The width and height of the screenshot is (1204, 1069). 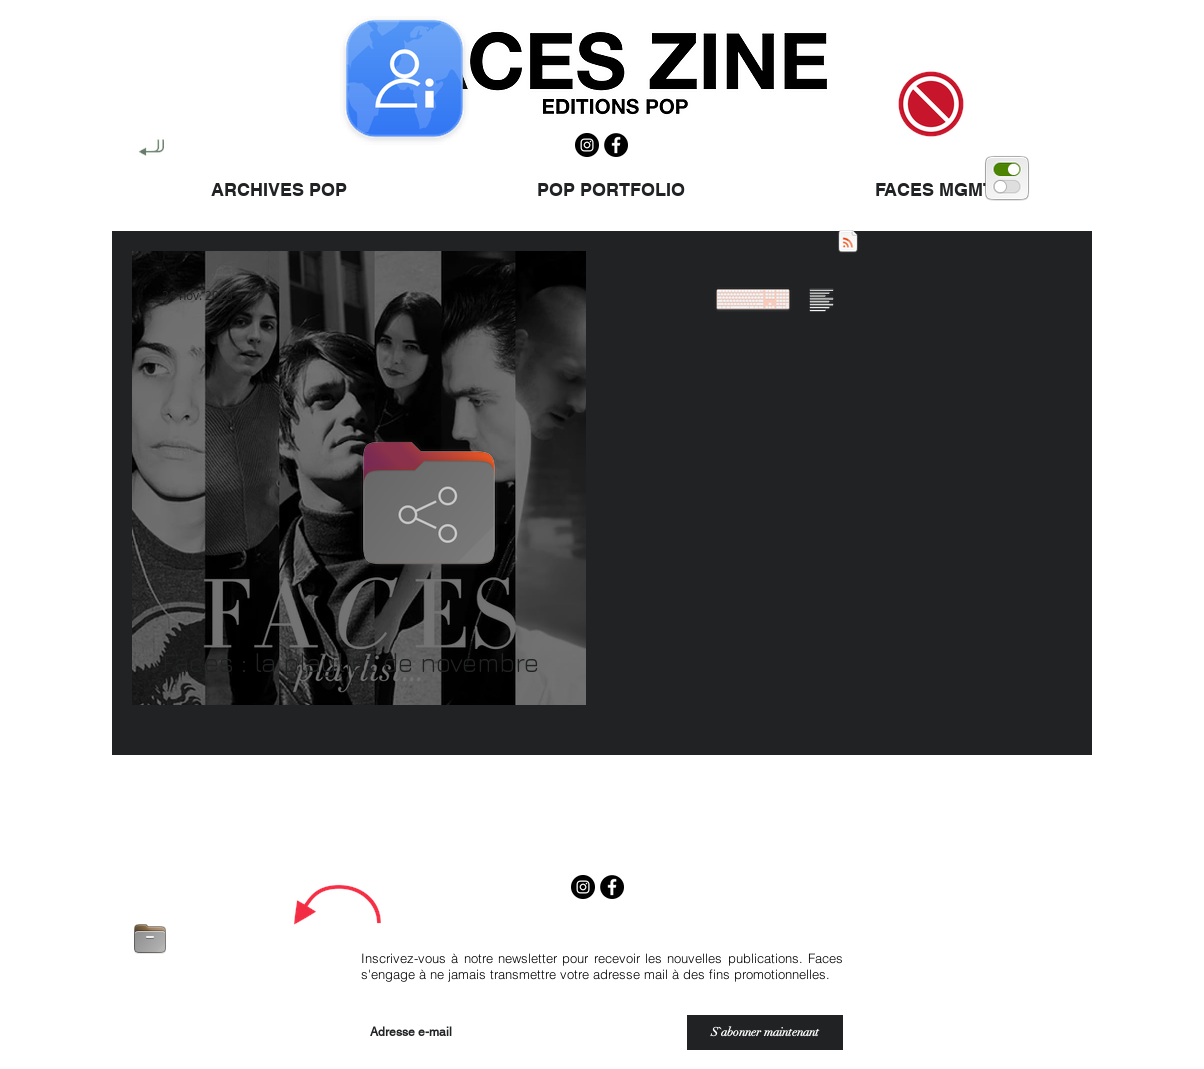 What do you see at coordinates (151, 146) in the screenshot?
I see `reply to all recipients of an email` at bounding box center [151, 146].